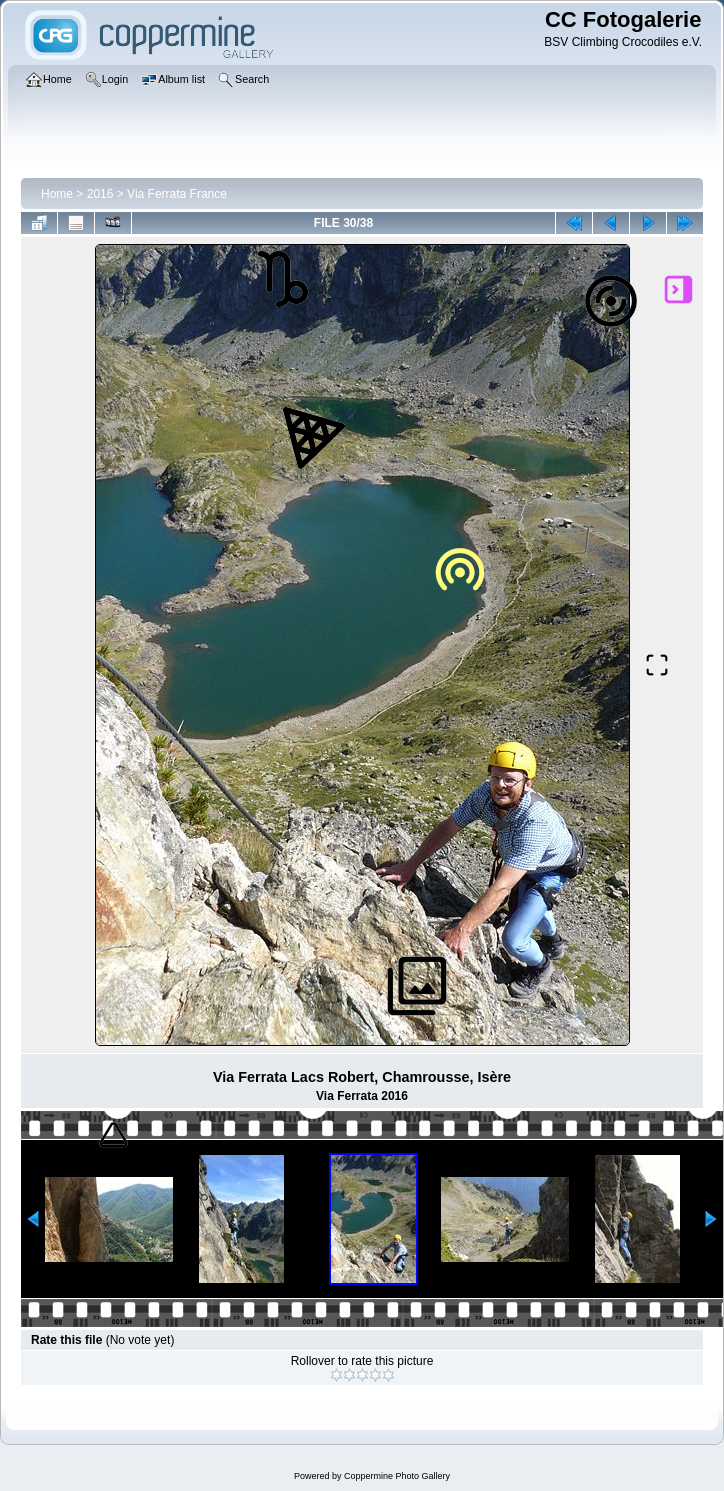 The width and height of the screenshot is (724, 1491). Describe the element at coordinates (417, 986) in the screenshot. I see `filter or sort images in a gallery` at that location.